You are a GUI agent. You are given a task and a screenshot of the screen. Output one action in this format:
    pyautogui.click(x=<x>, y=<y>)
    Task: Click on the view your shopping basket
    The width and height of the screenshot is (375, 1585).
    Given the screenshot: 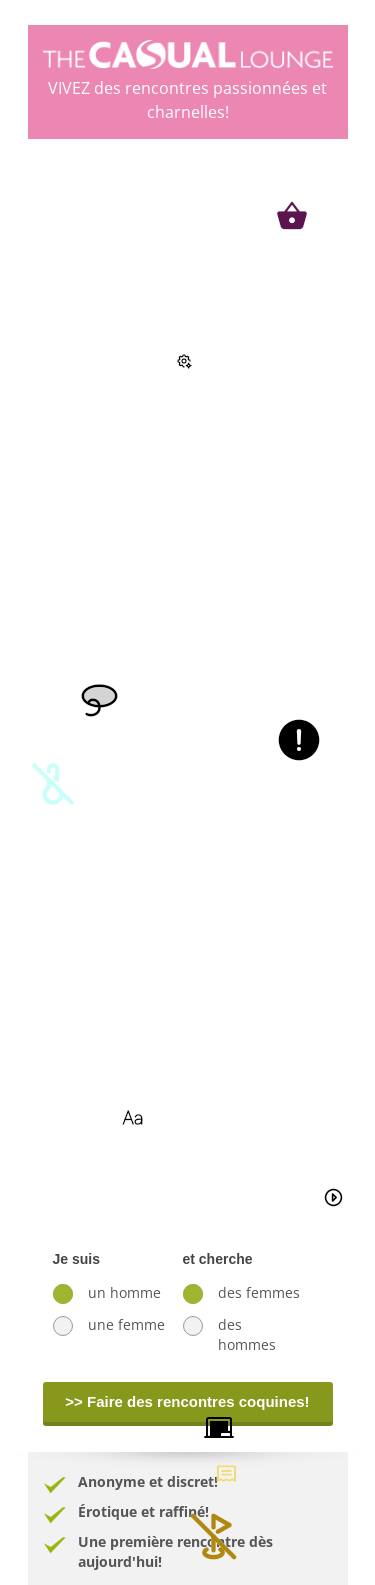 What is the action you would take?
    pyautogui.click(x=292, y=216)
    